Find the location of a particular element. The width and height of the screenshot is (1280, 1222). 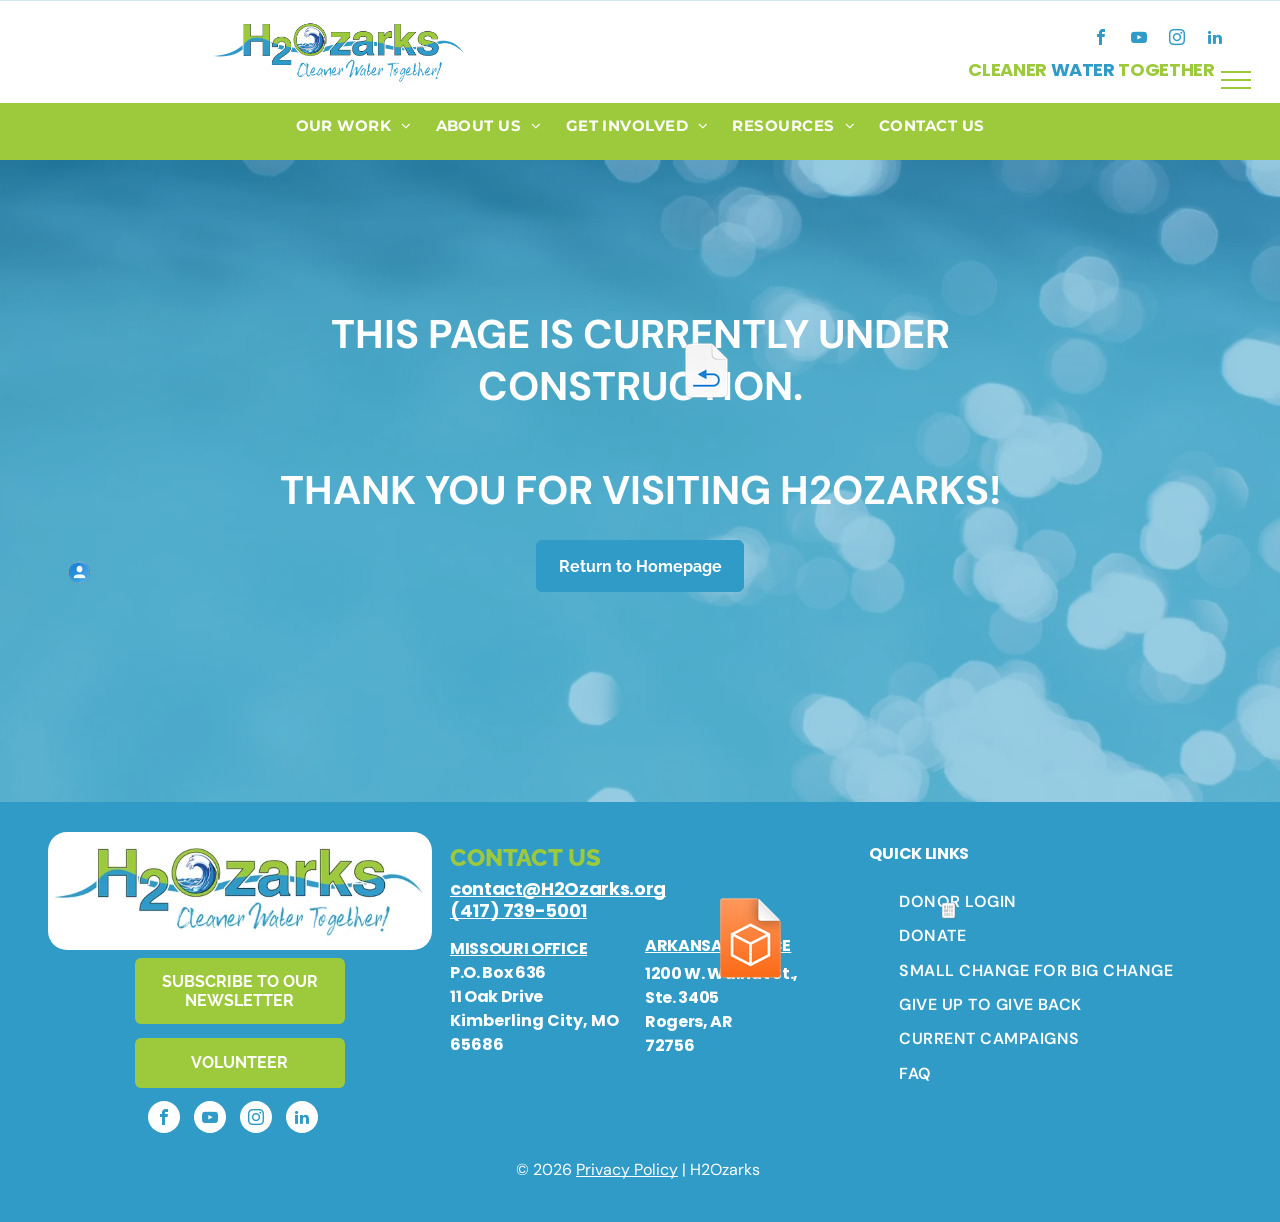

default user profile avatar is located at coordinates (79, 572).